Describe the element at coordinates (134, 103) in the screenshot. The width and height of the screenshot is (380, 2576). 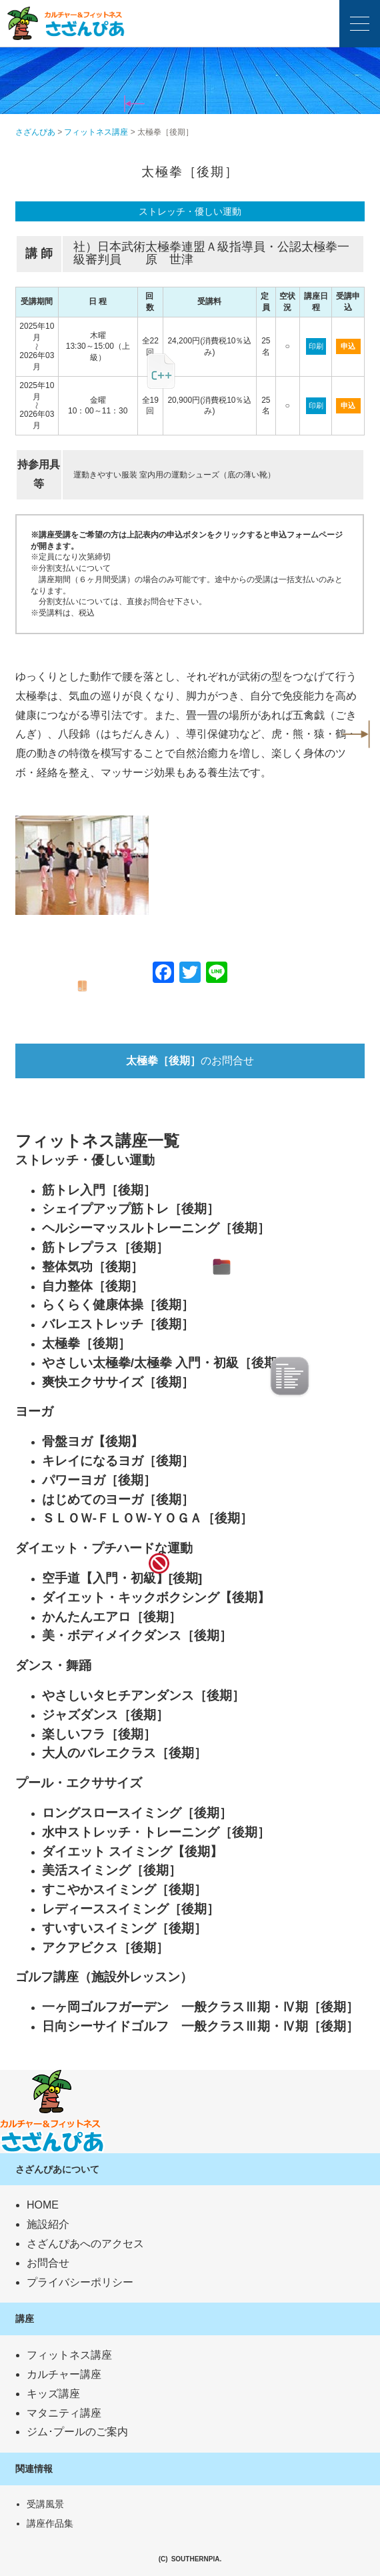
I see `go to the first item in a list or sequence` at that location.